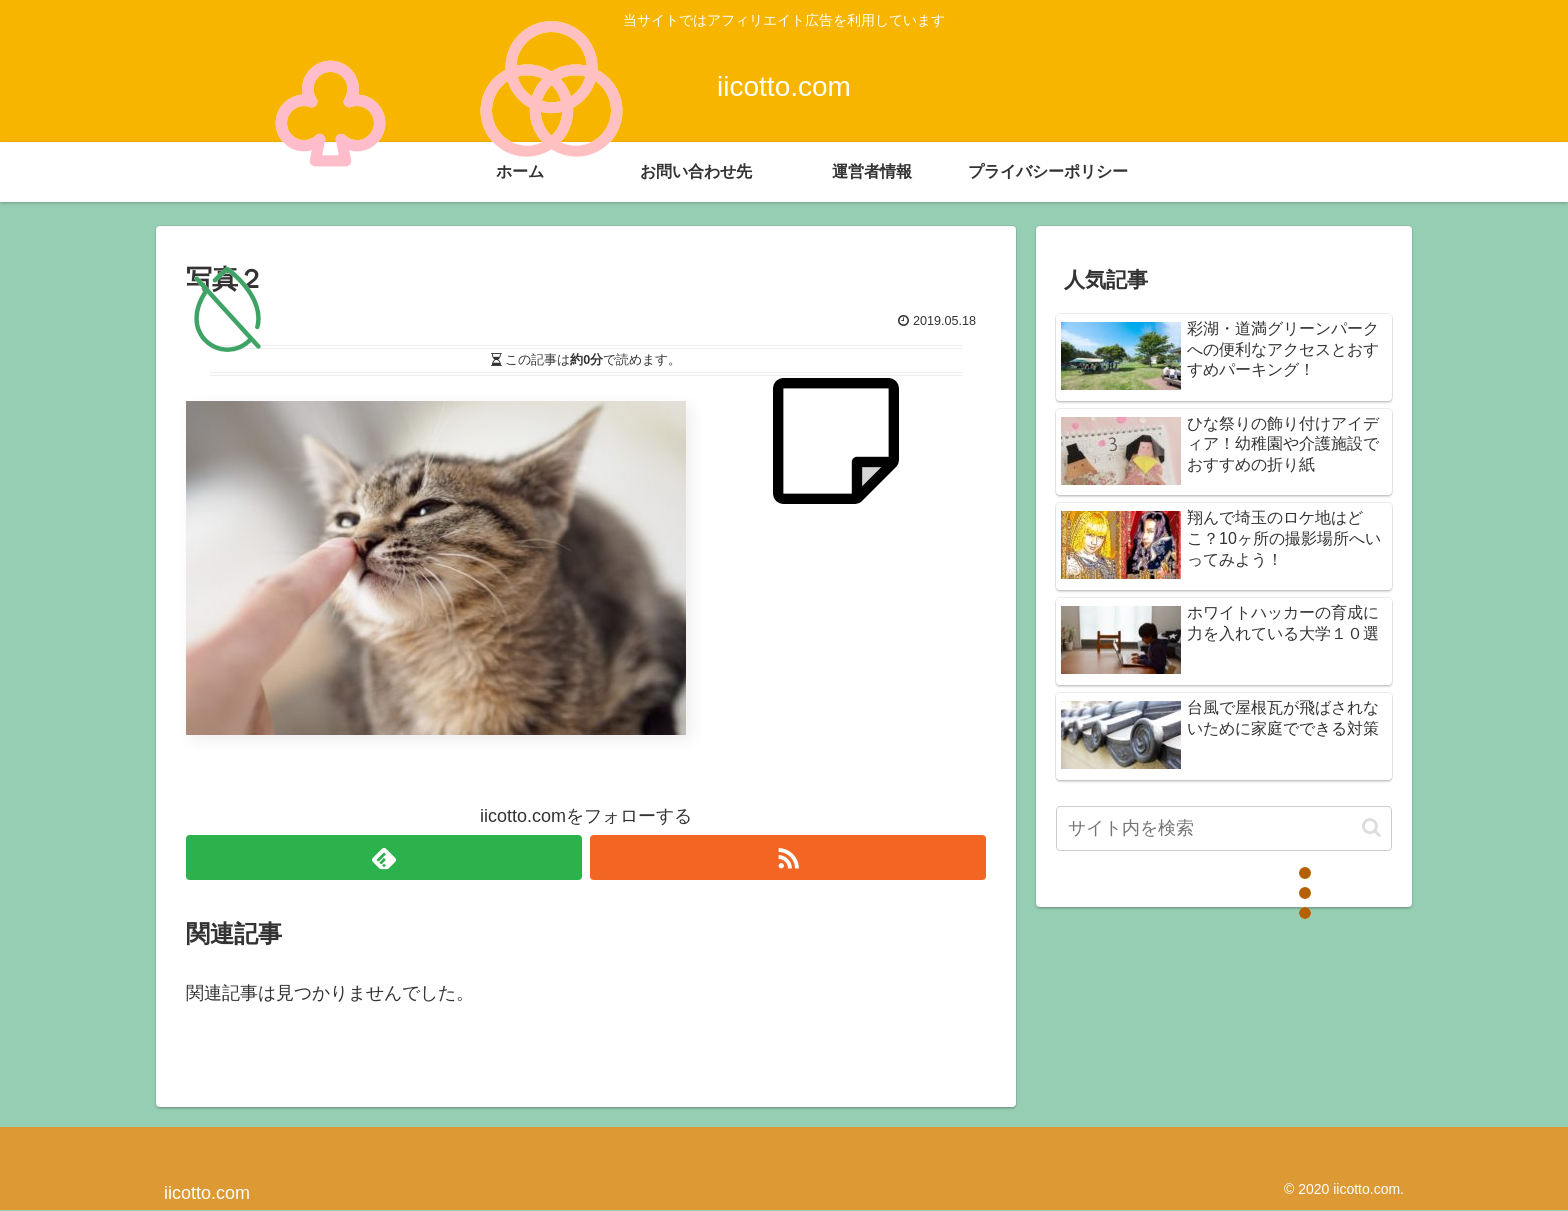  Describe the element at coordinates (836, 441) in the screenshot. I see `create a new note` at that location.